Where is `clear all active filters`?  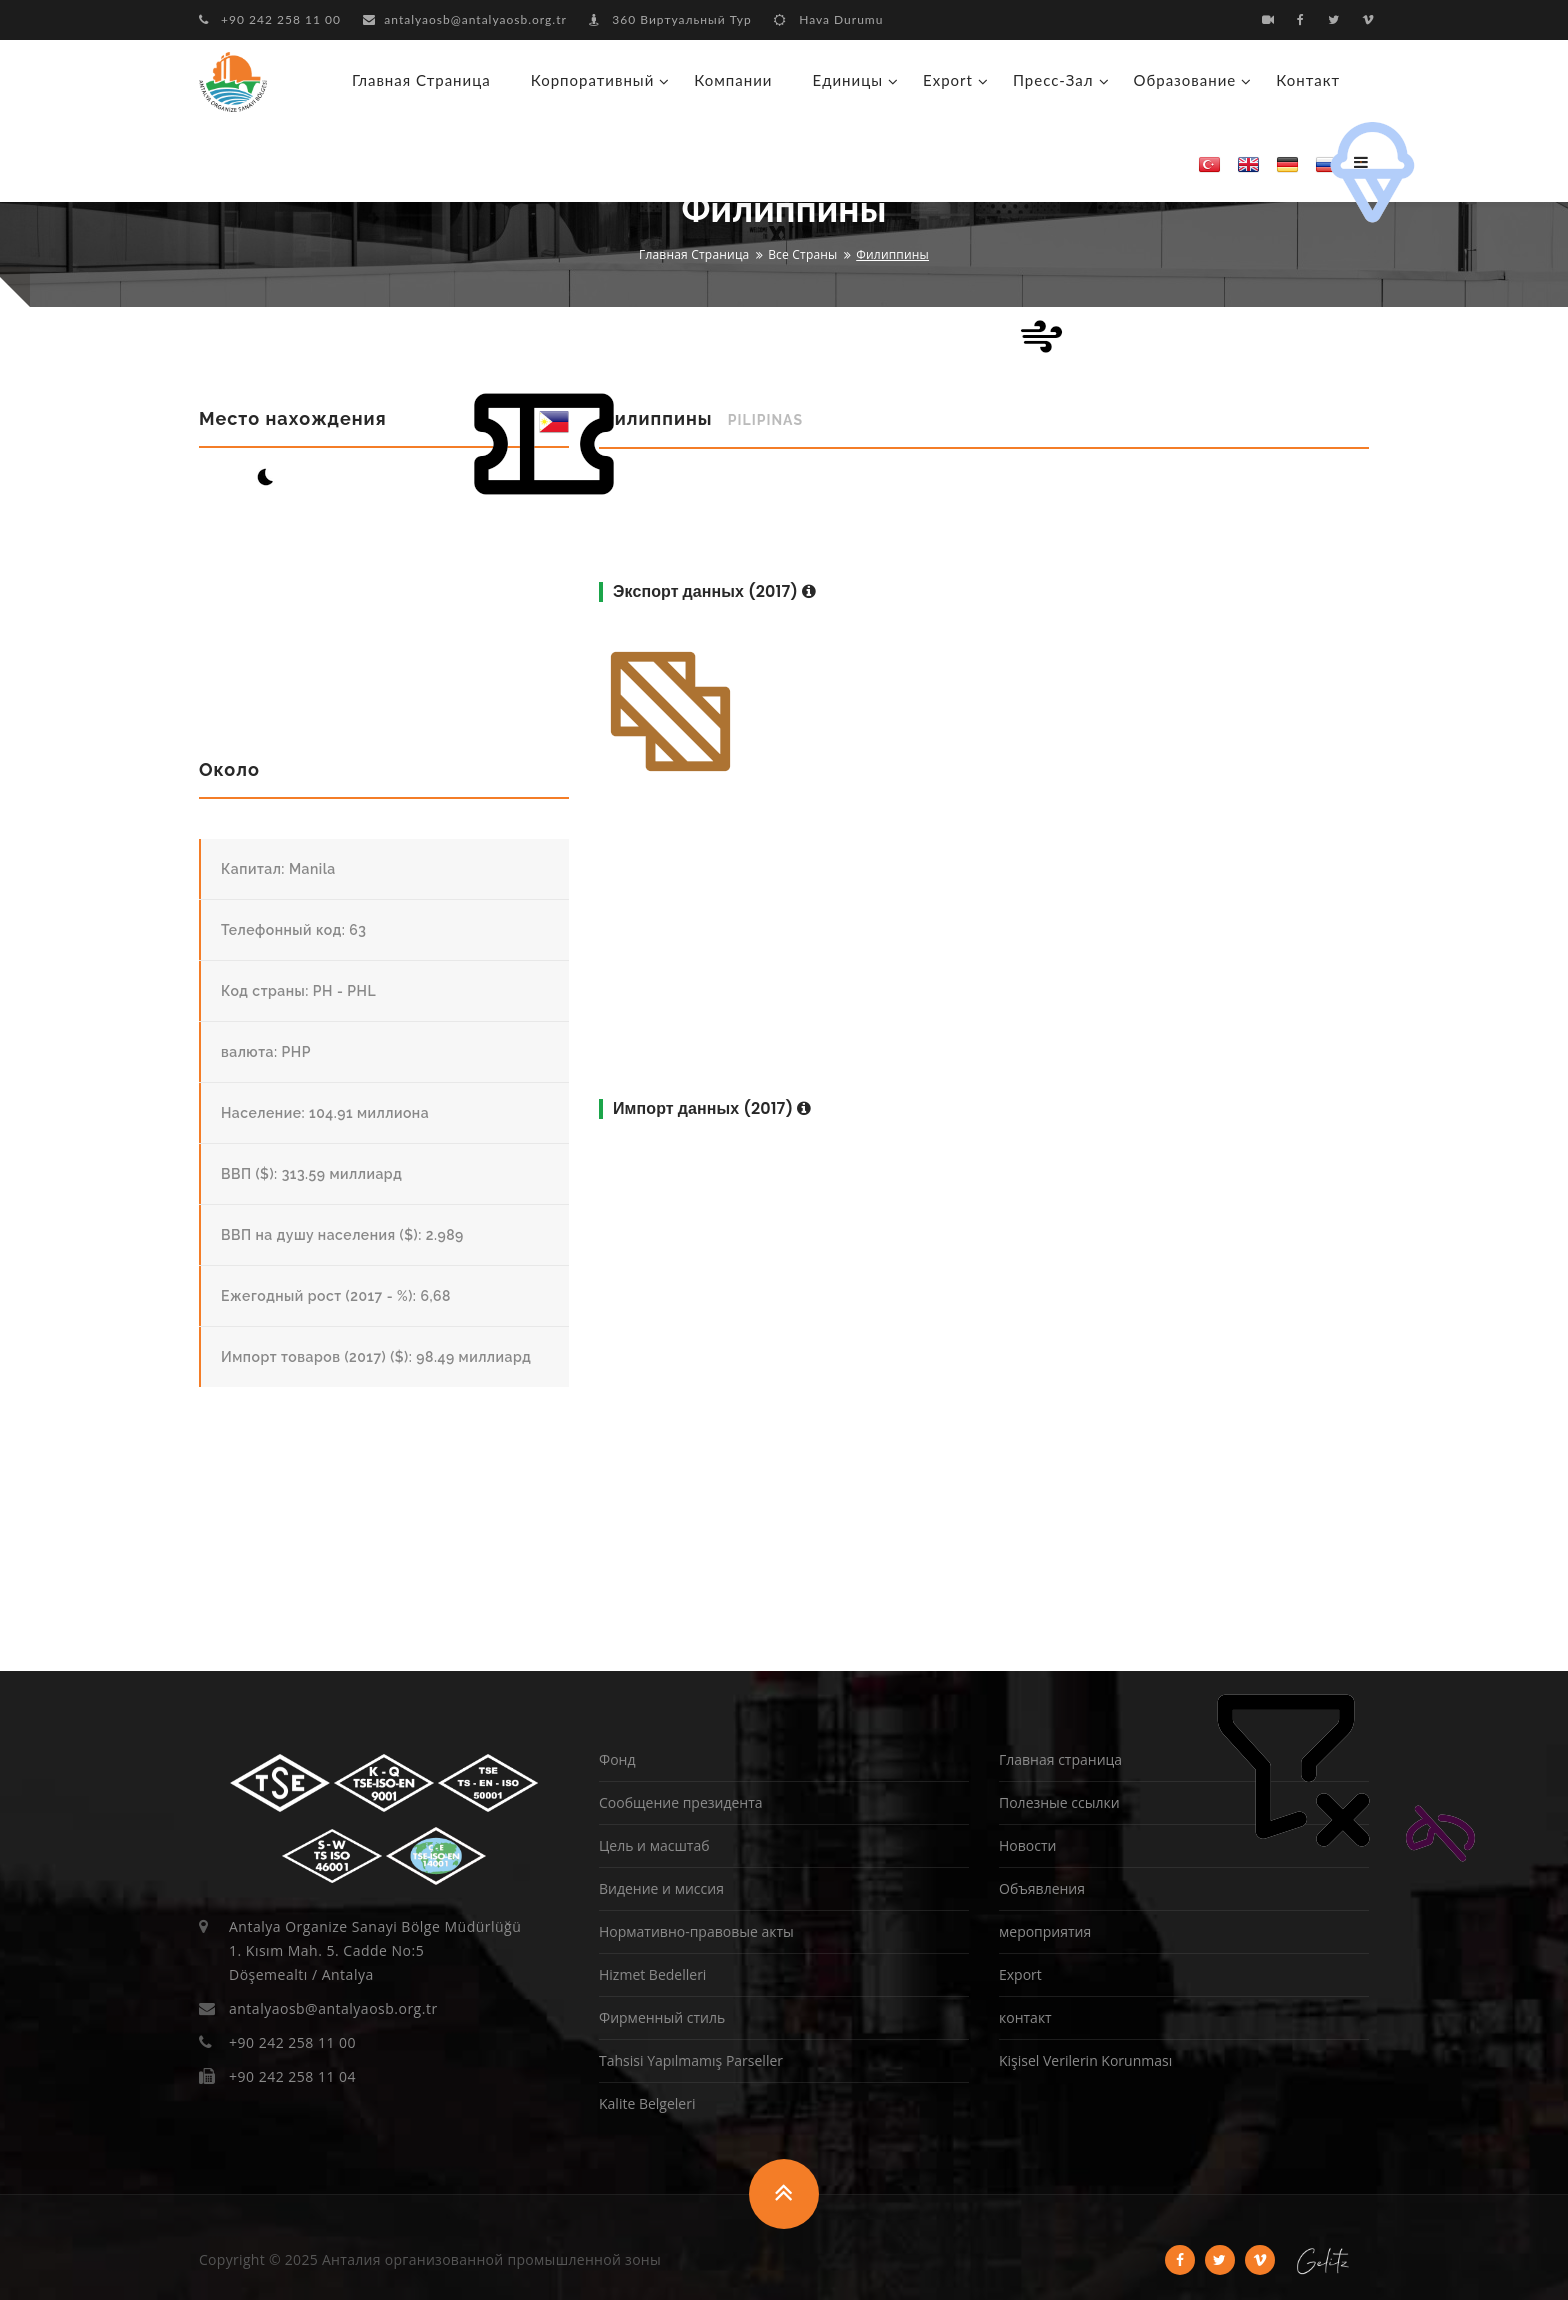 clear all active filters is located at coordinates (1286, 1763).